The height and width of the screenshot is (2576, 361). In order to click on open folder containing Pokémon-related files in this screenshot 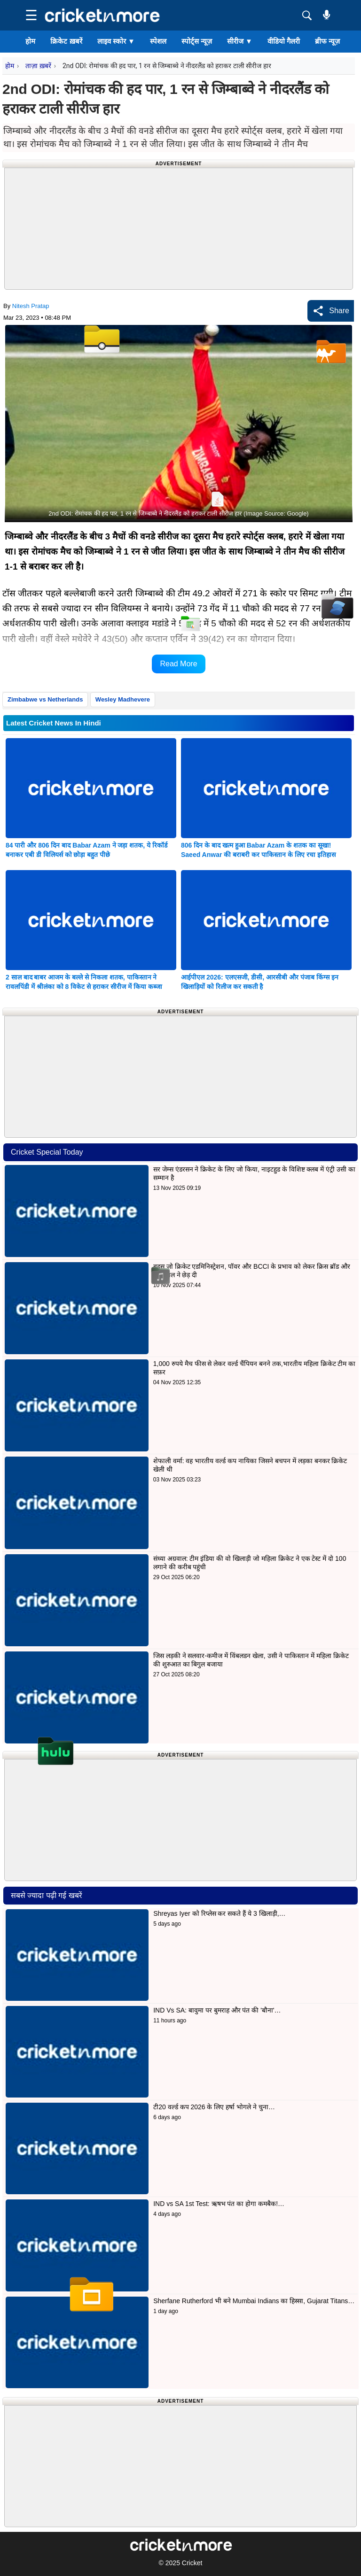, I will do `click(102, 340)`.